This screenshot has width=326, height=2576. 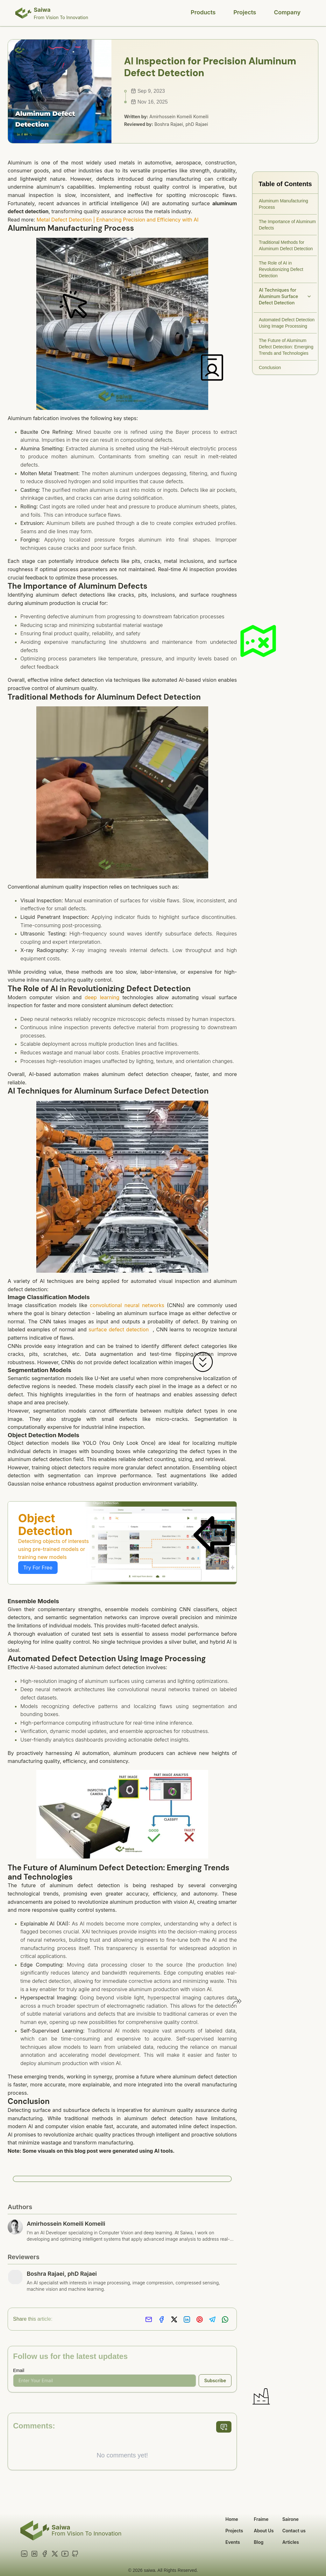 What do you see at coordinates (203, 1362) in the screenshot?
I see `expand all content below` at bounding box center [203, 1362].